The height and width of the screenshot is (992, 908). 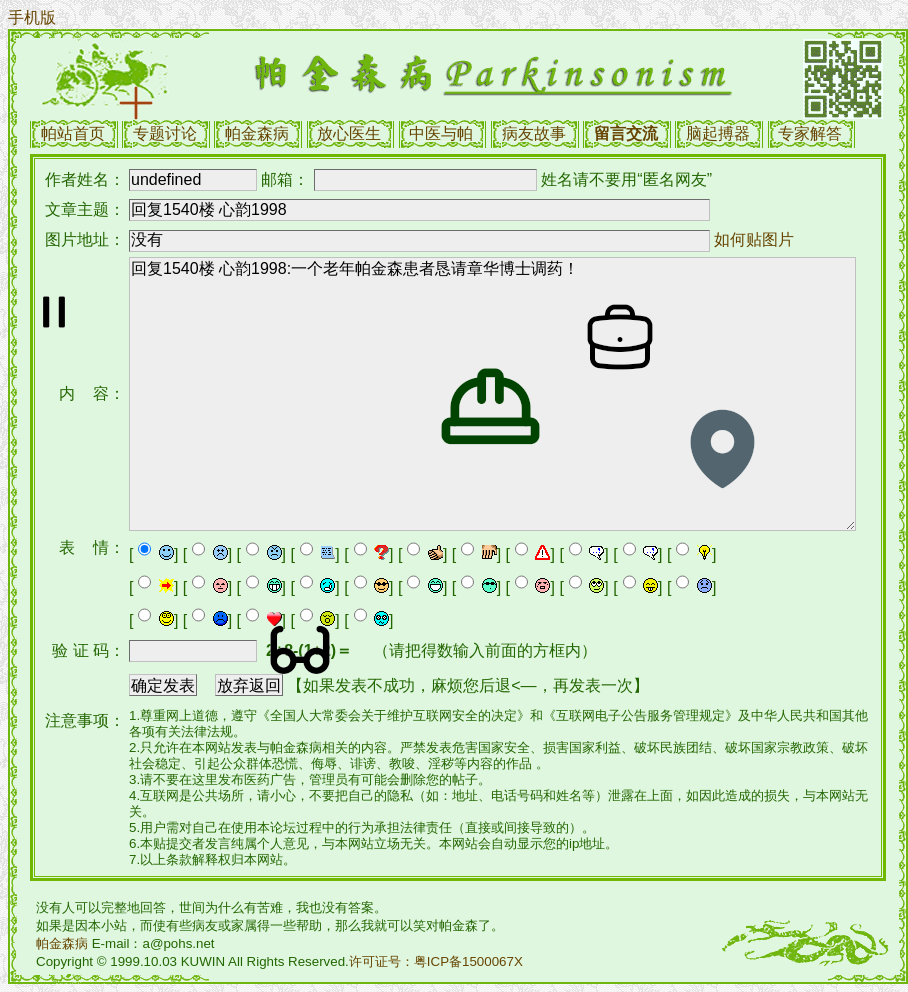 What do you see at coordinates (620, 337) in the screenshot?
I see `access work or business documents` at bounding box center [620, 337].